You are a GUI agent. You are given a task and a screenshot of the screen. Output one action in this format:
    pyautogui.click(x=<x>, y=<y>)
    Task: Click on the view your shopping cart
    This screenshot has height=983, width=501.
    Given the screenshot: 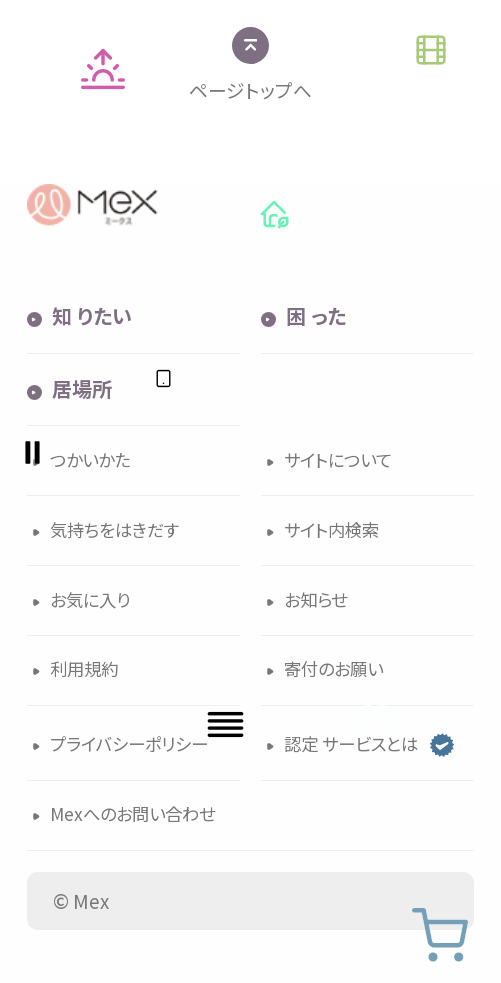 What is the action you would take?
    pyautogui.click(x=440, y=936)
    